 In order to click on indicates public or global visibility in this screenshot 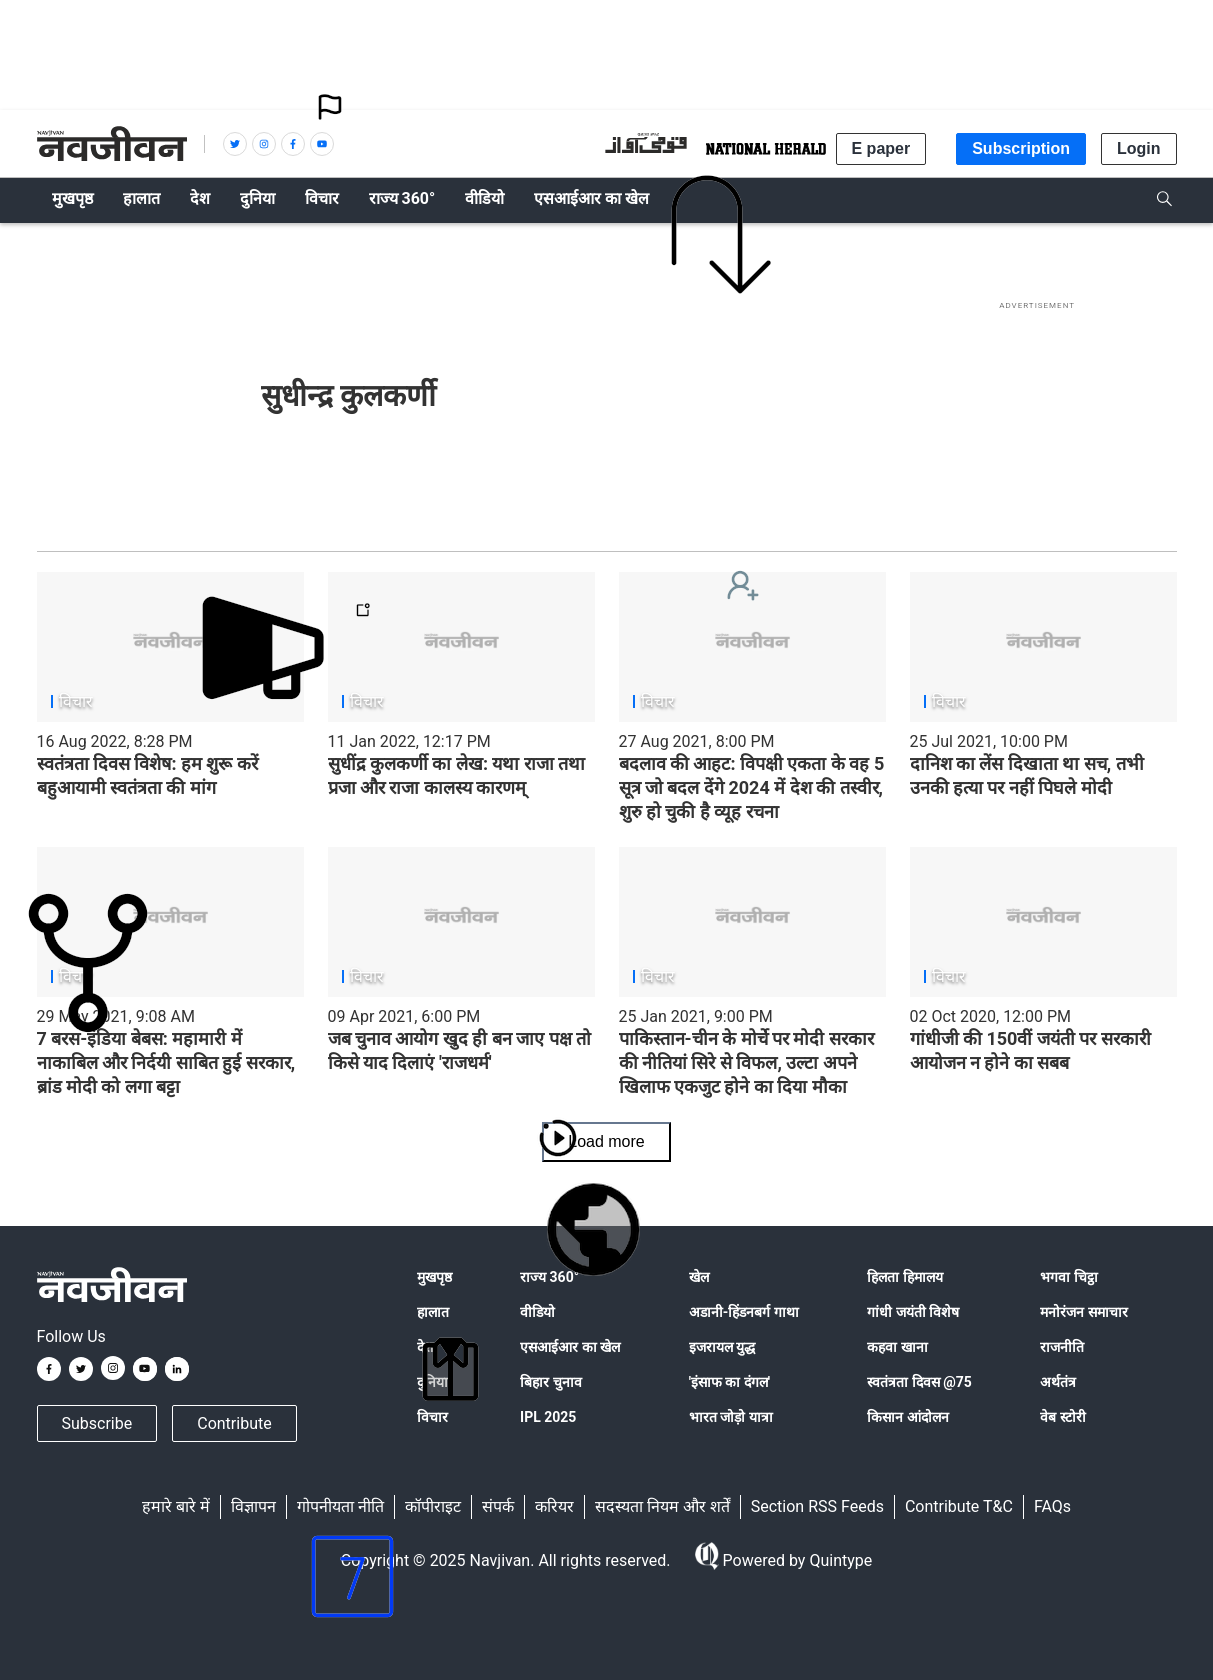, I will do `click(593, 1229)`.